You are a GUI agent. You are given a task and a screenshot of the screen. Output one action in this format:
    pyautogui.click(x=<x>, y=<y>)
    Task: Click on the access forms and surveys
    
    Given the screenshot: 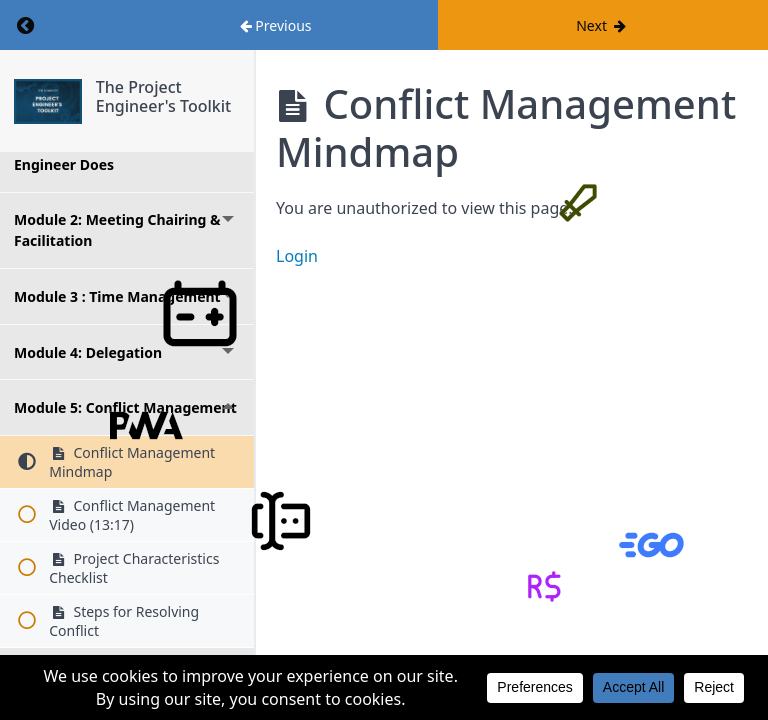 What is the action you would take?
    pyautogui.click(x=281, y=521)
    